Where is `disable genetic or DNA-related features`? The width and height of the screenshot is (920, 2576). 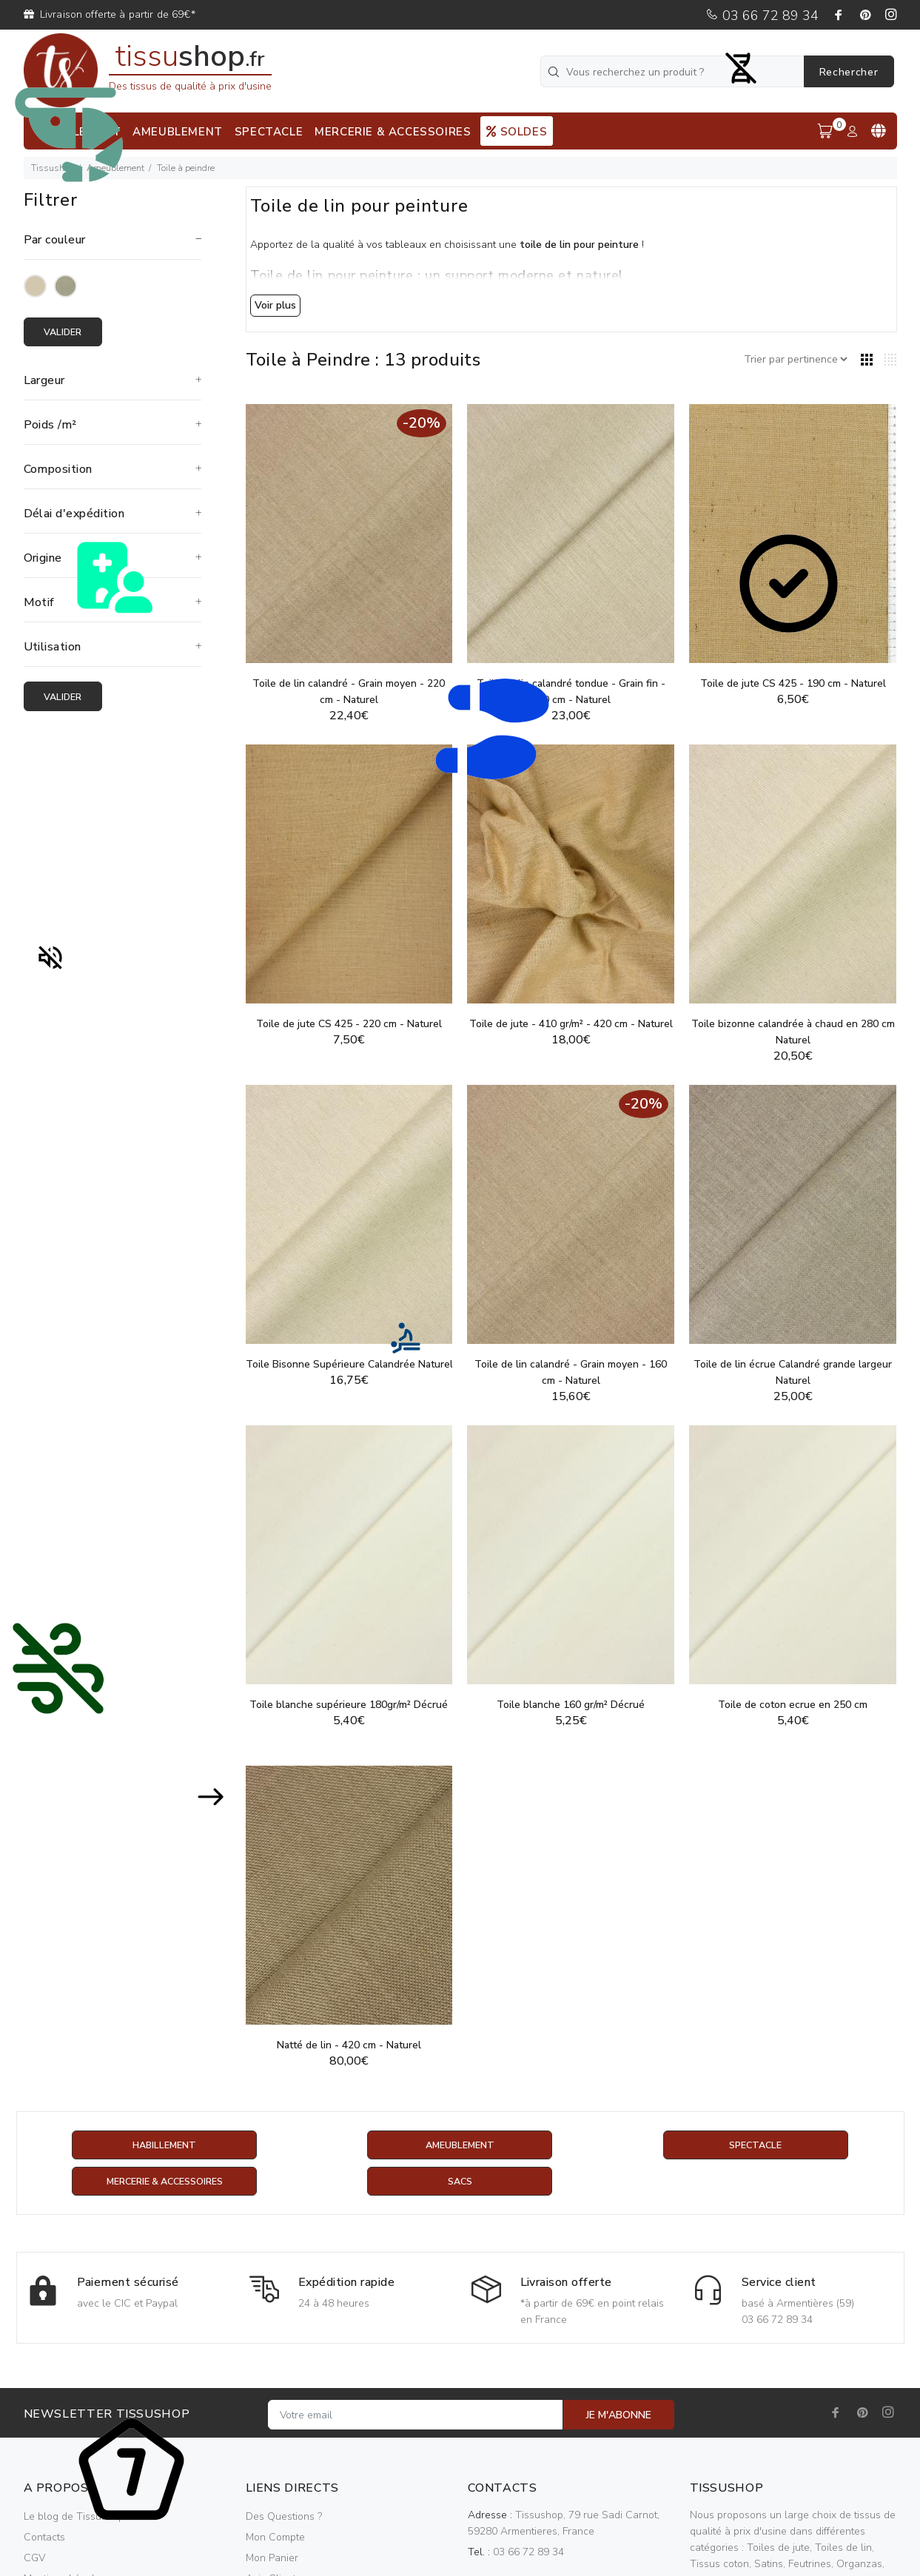 disable genetic or DNA-related features is located at coordinates (741, 68).